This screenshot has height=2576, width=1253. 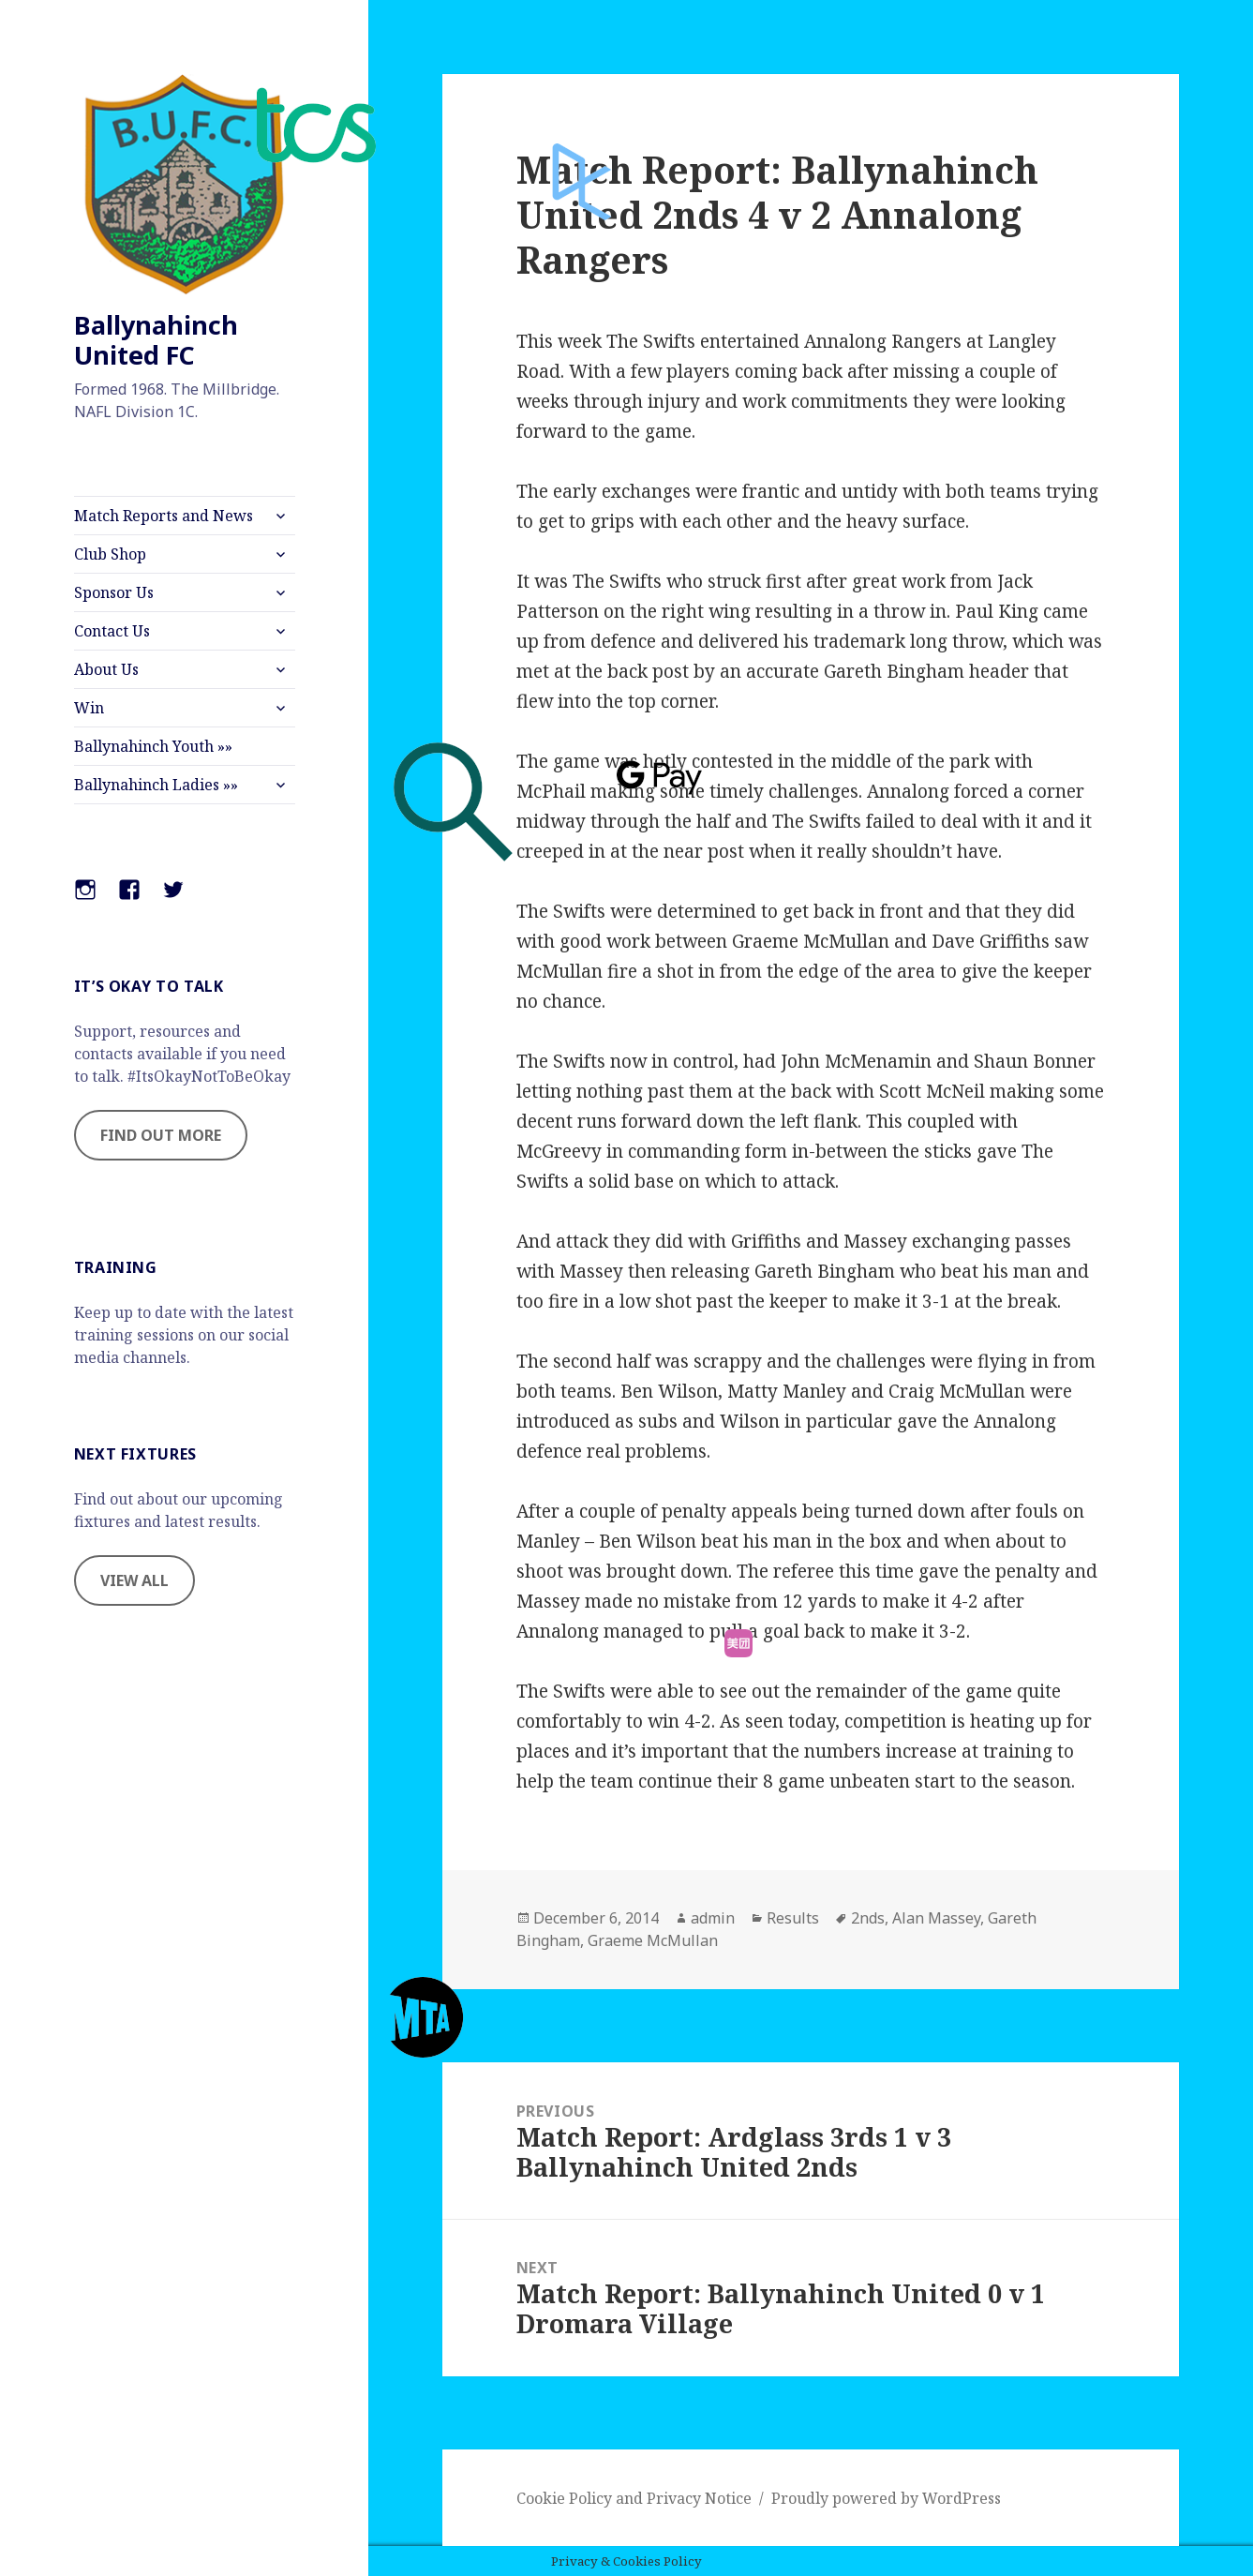 I want to click on open the DataCamp app, so click(x=582, y=182).